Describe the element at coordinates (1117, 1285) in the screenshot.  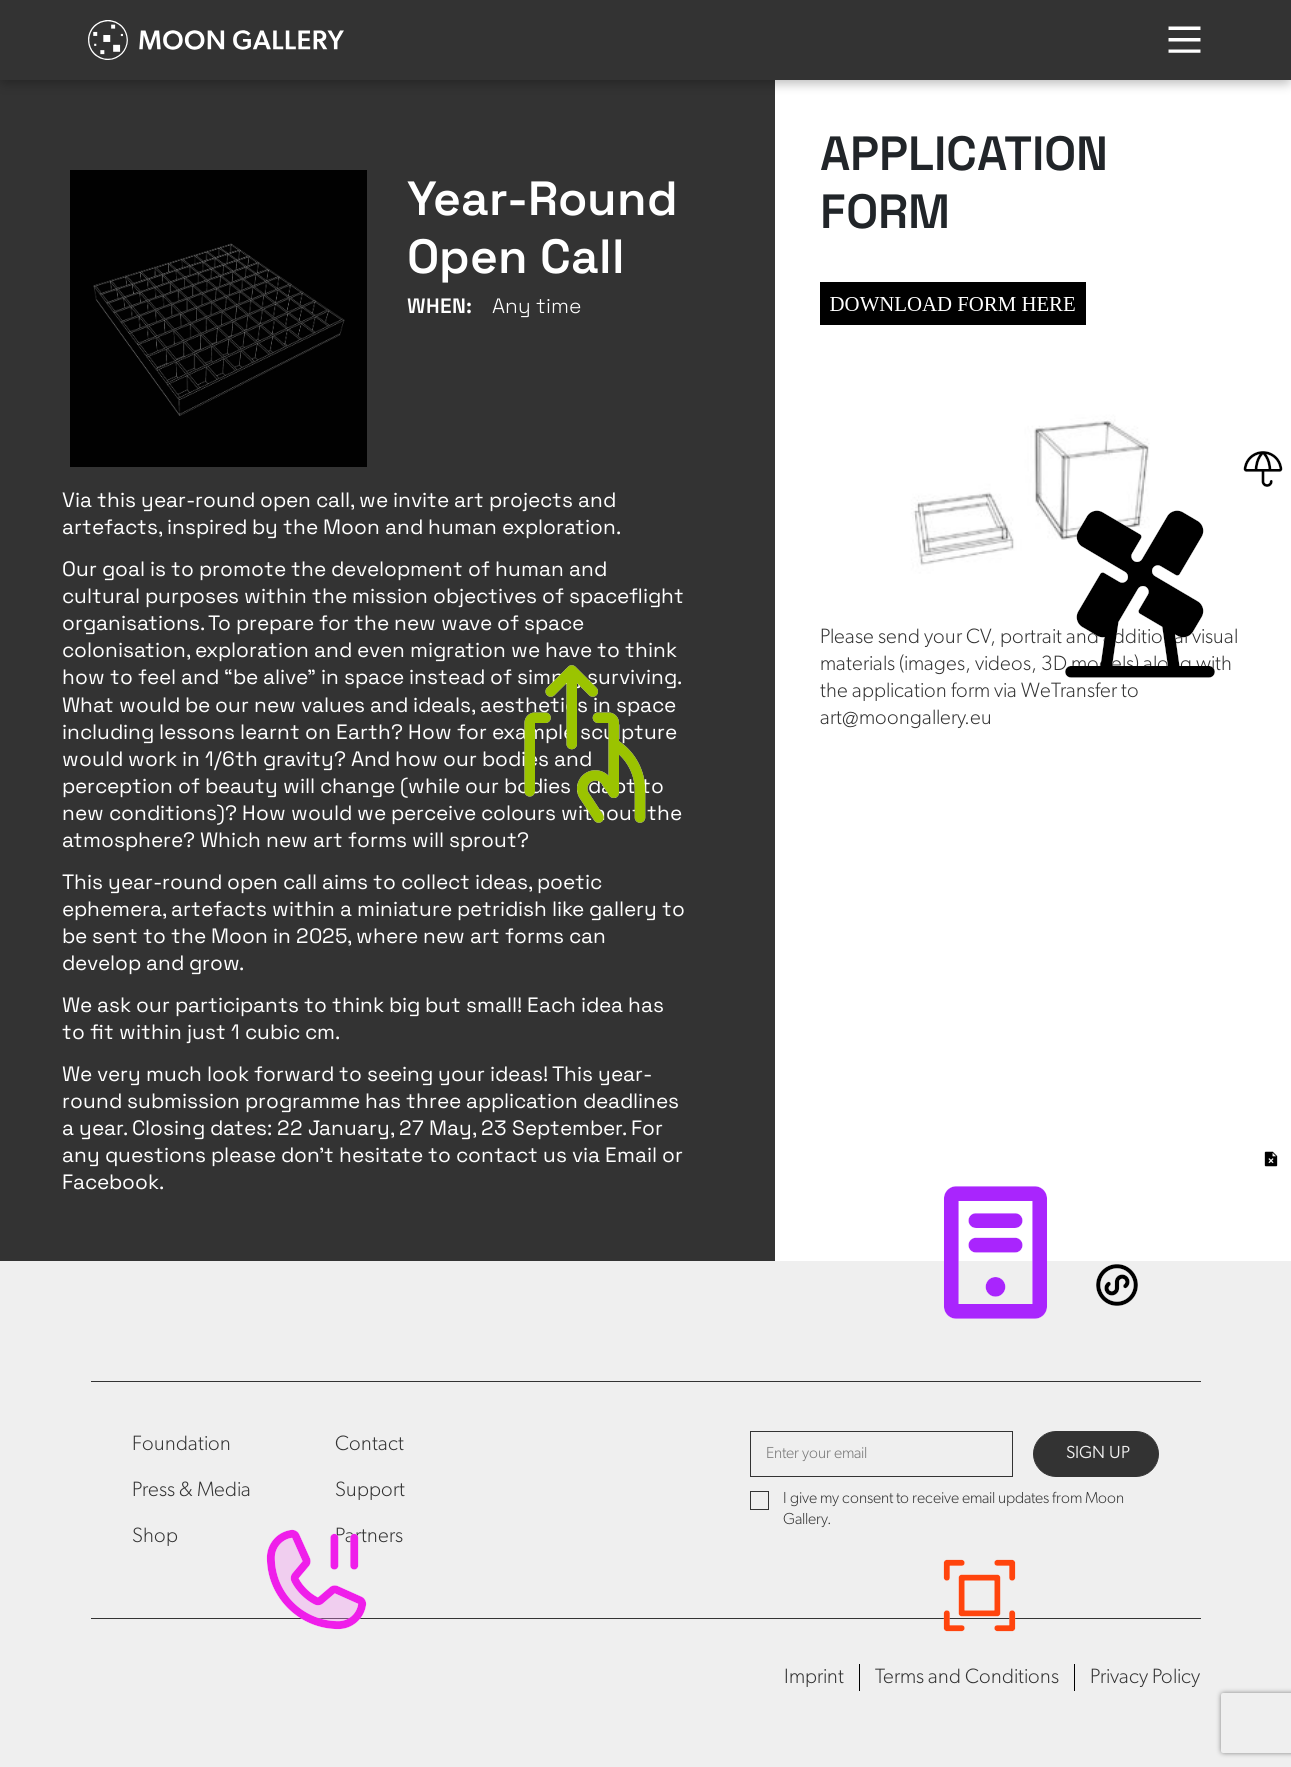
I see `open WeChat miniprogram` at that location.